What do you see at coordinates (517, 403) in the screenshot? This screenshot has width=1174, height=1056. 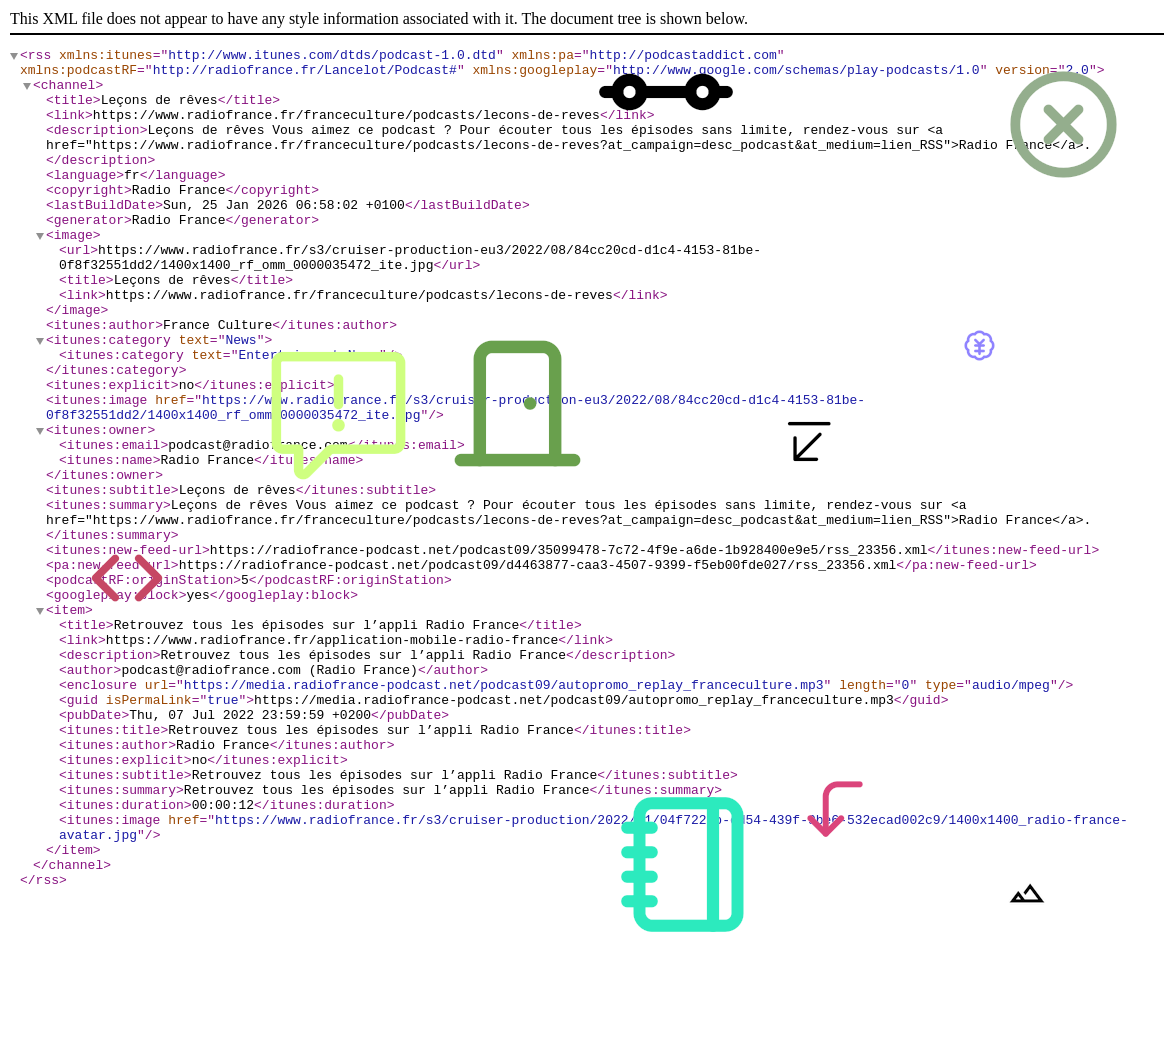 I see `exit or log out of the application` at bounding box center [517, 403].